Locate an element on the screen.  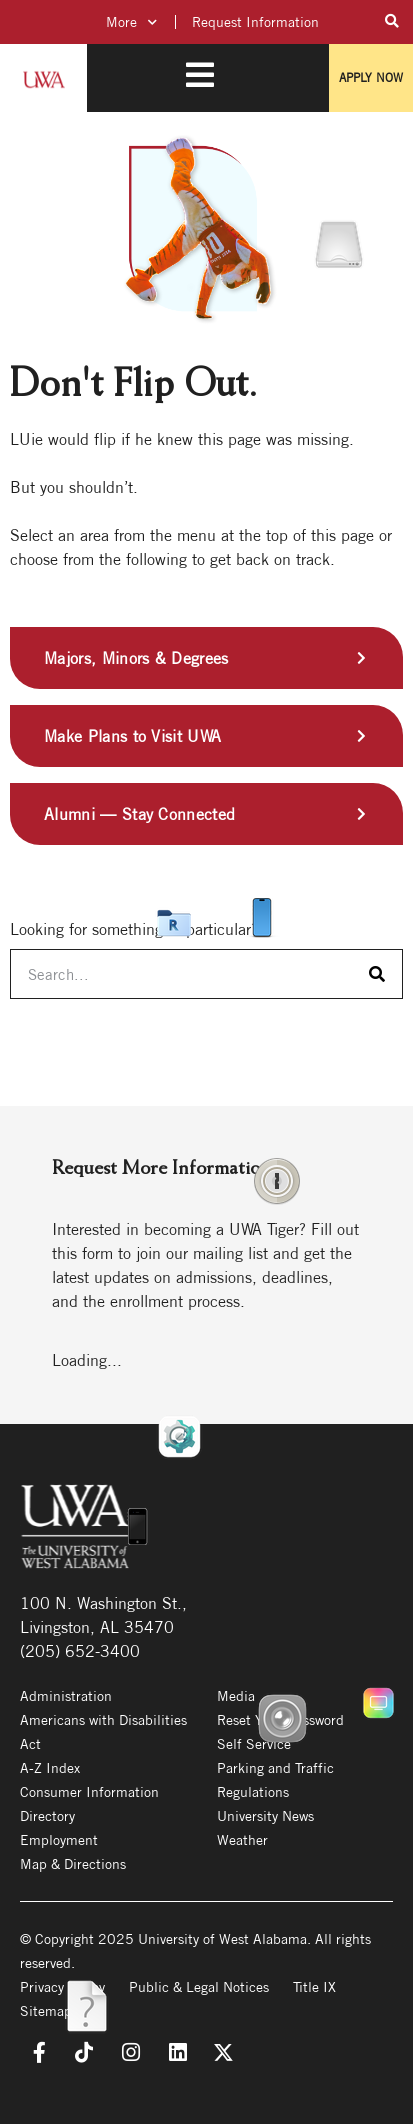
open passwords and keys manager is located at coordinates (277, 1181).